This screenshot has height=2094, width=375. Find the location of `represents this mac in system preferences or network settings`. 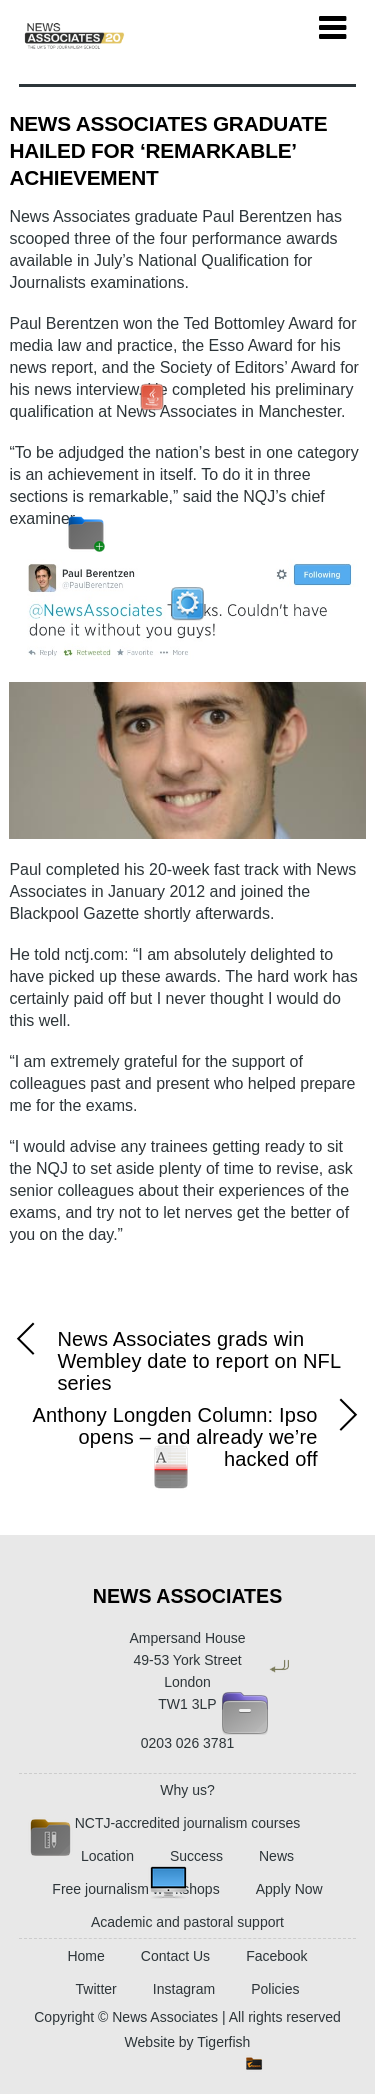

represents this mac in system preferences or network settings is located at coordinates (168, 1877).